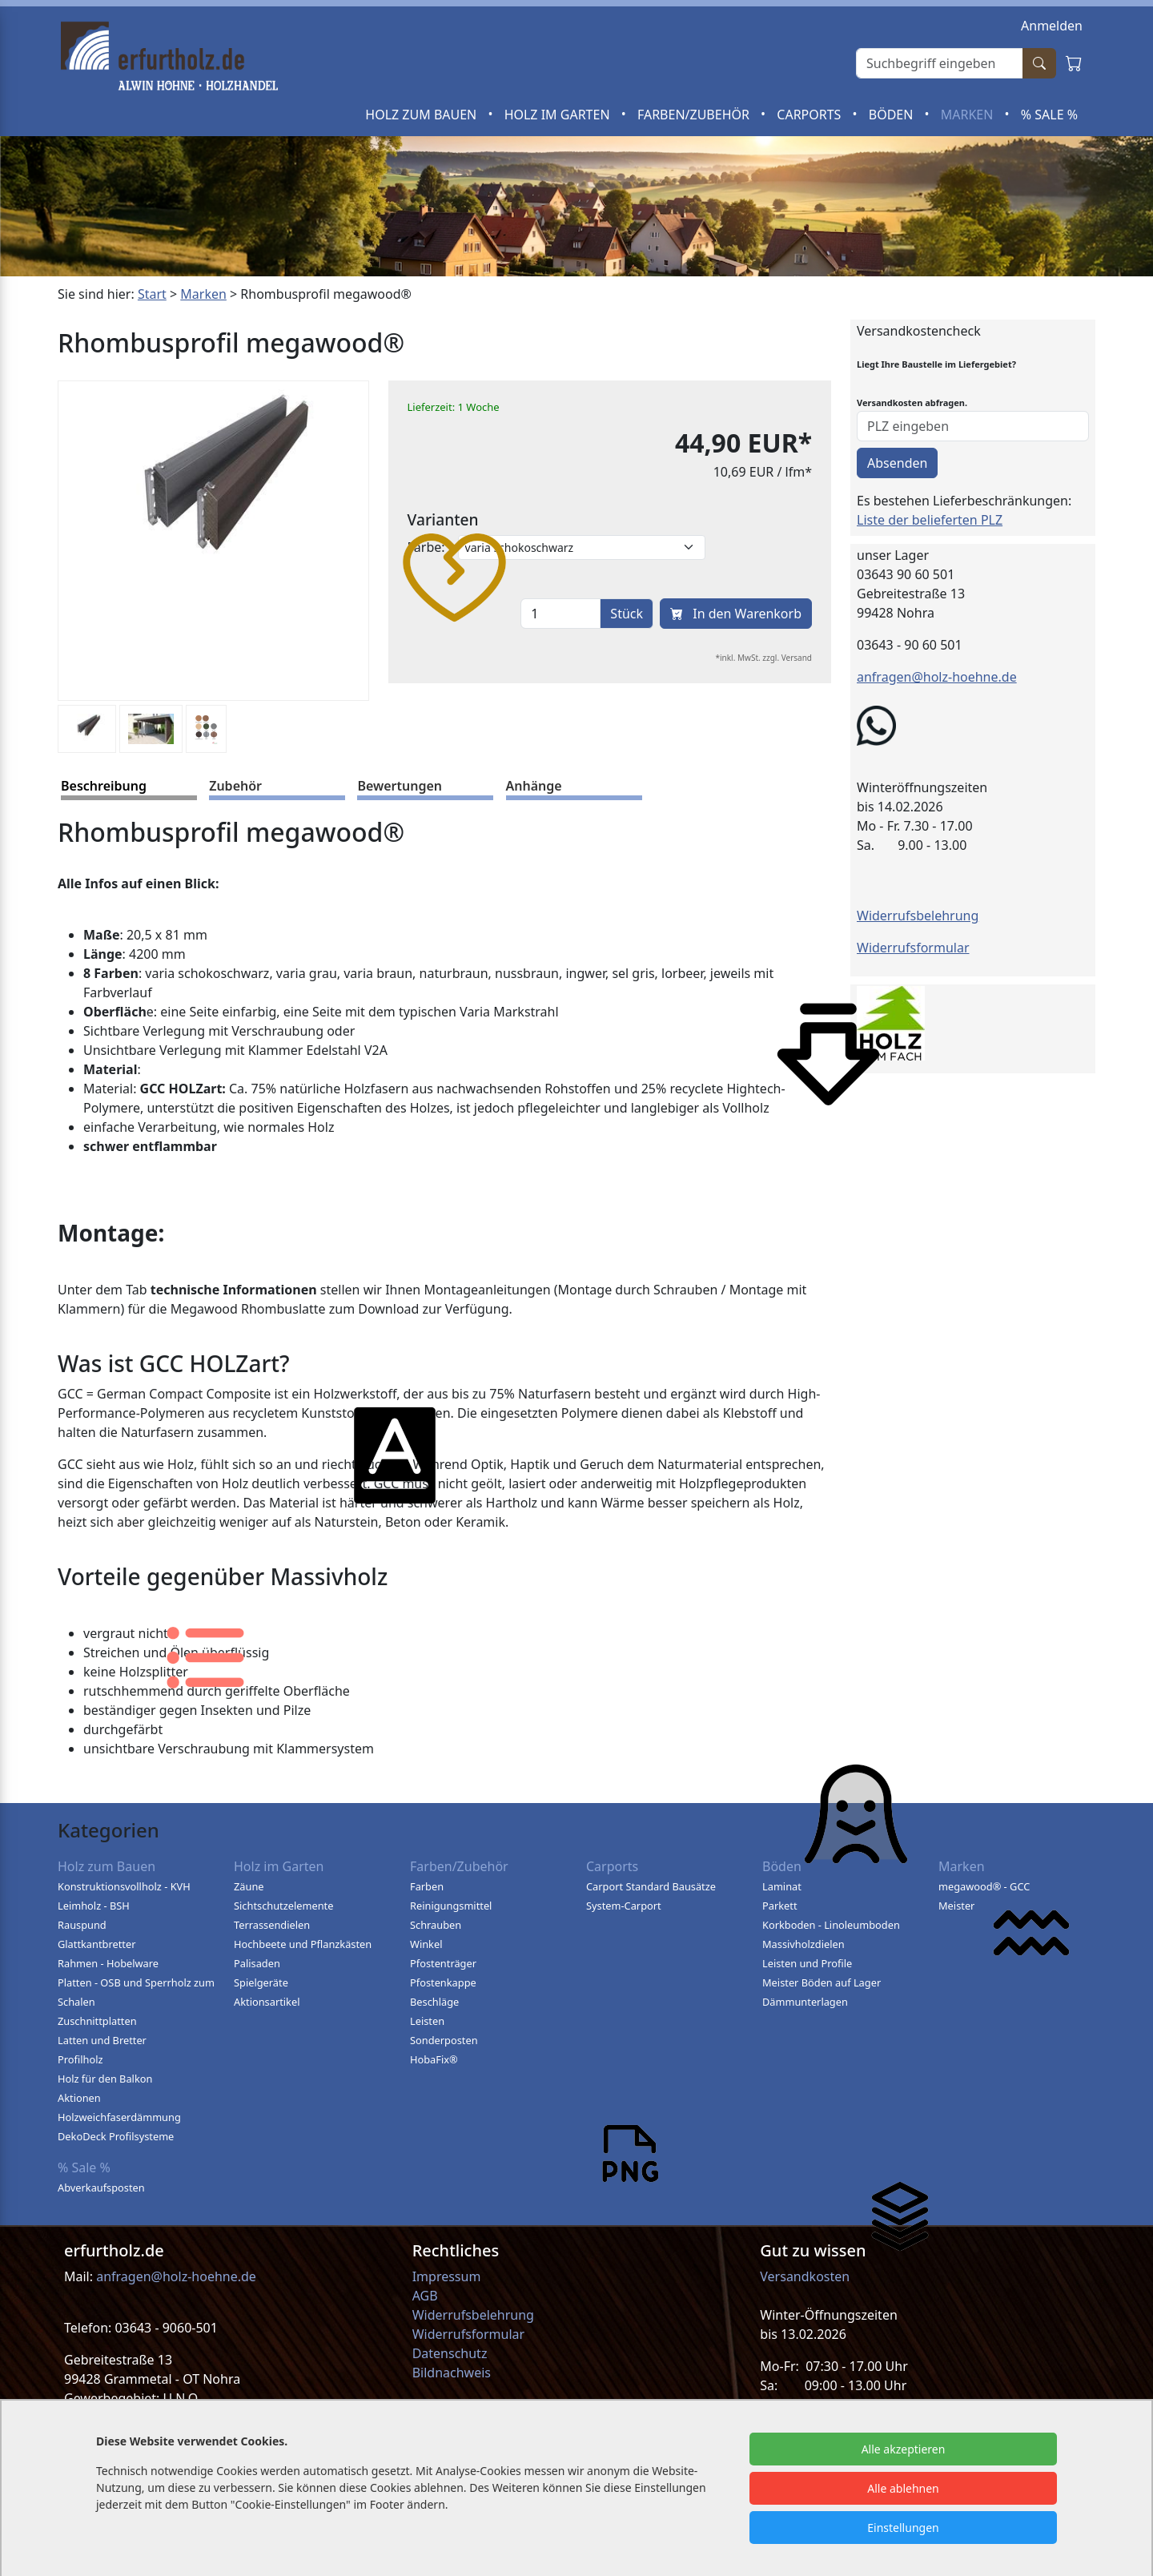 The image size is (1153, 2576). Describe the element at coordinates (205, 1657) in the screenshot. I see `view items in a bulleted list format` at that location.